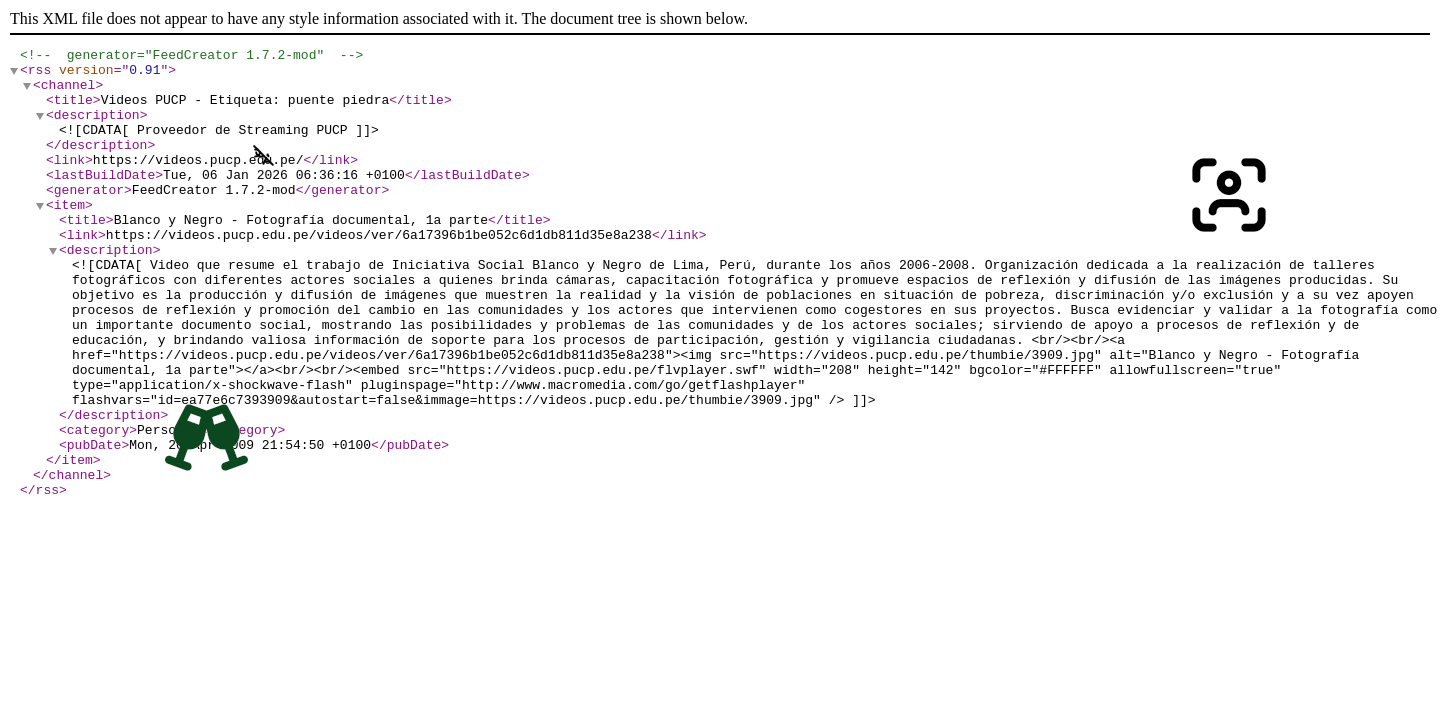  What do you see at coordinates (1229, 195) in the screenshot?
I see `scan or verify user identity` at bounding box center [1229, 195].